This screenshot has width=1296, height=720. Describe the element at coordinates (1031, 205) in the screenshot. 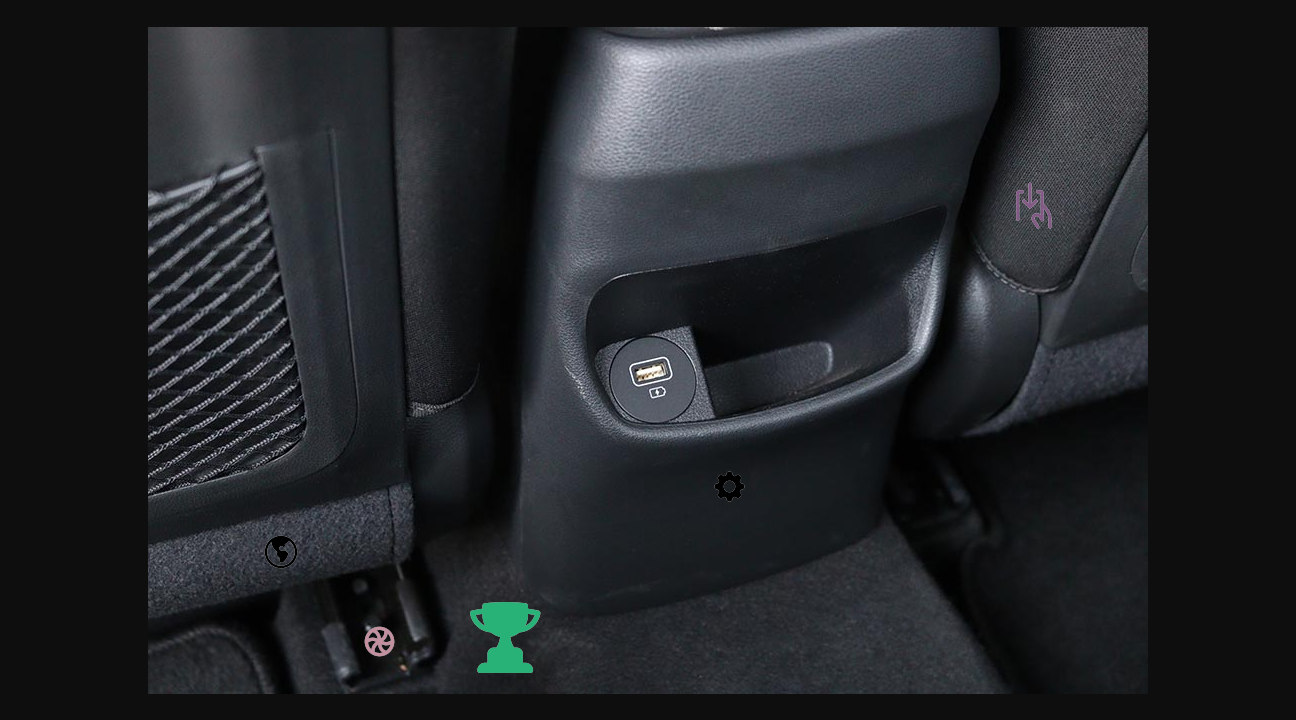

I see `withdraw funds or cash out` at that location.